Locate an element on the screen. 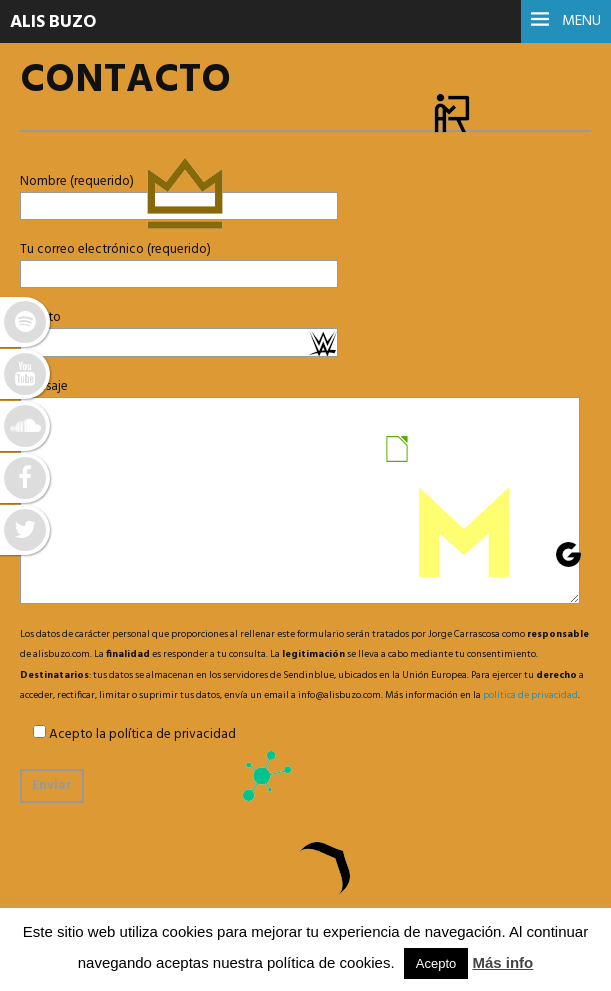 This screenshot has height=991, width=611. WWE official logo is located at coordinates (323, 344).